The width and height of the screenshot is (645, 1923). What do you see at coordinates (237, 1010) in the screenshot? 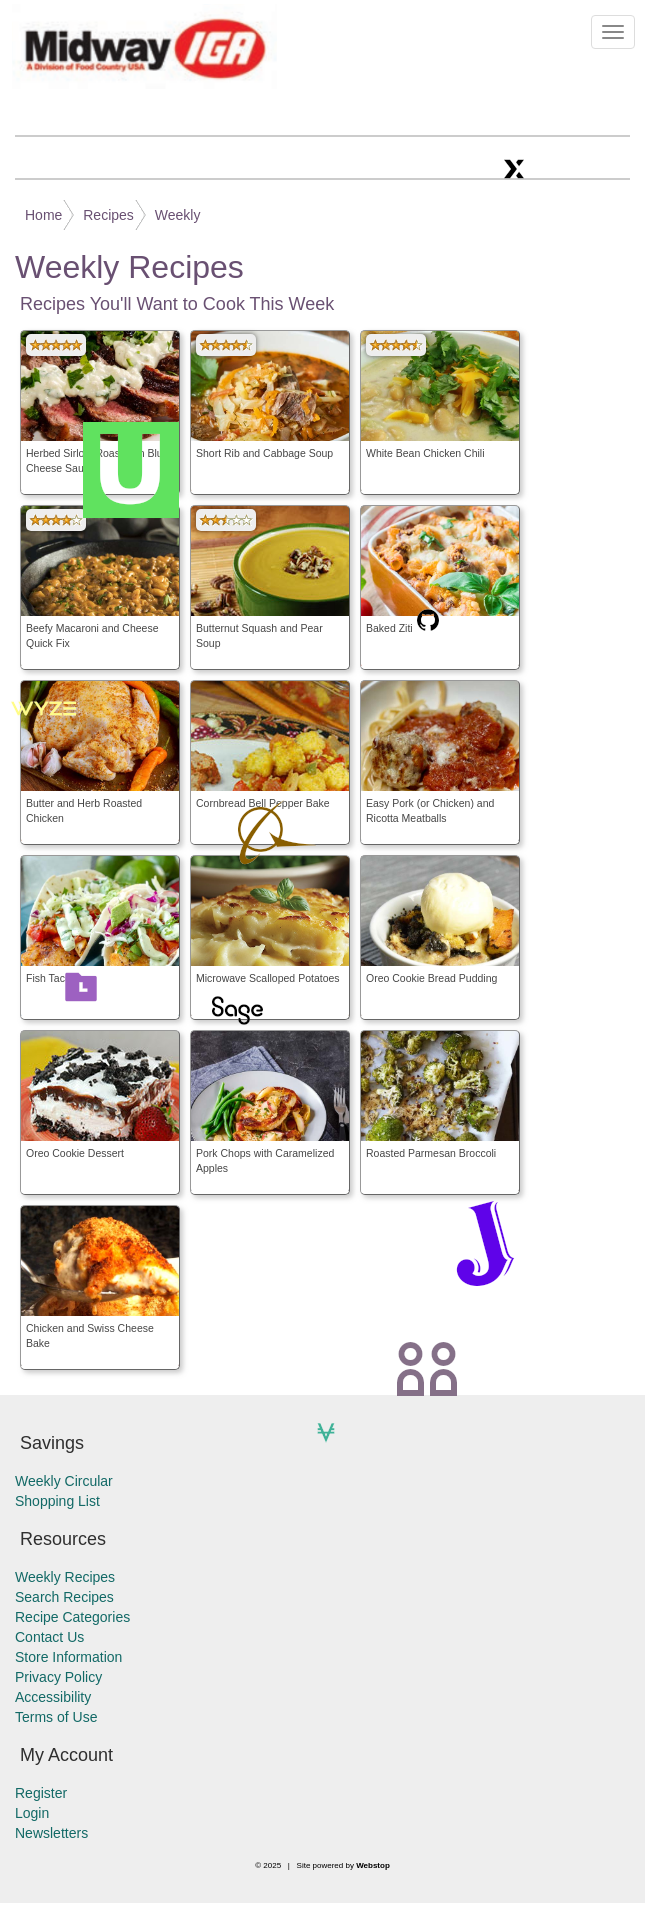
I see `sage software logo` at bounding box center [237, 1010].